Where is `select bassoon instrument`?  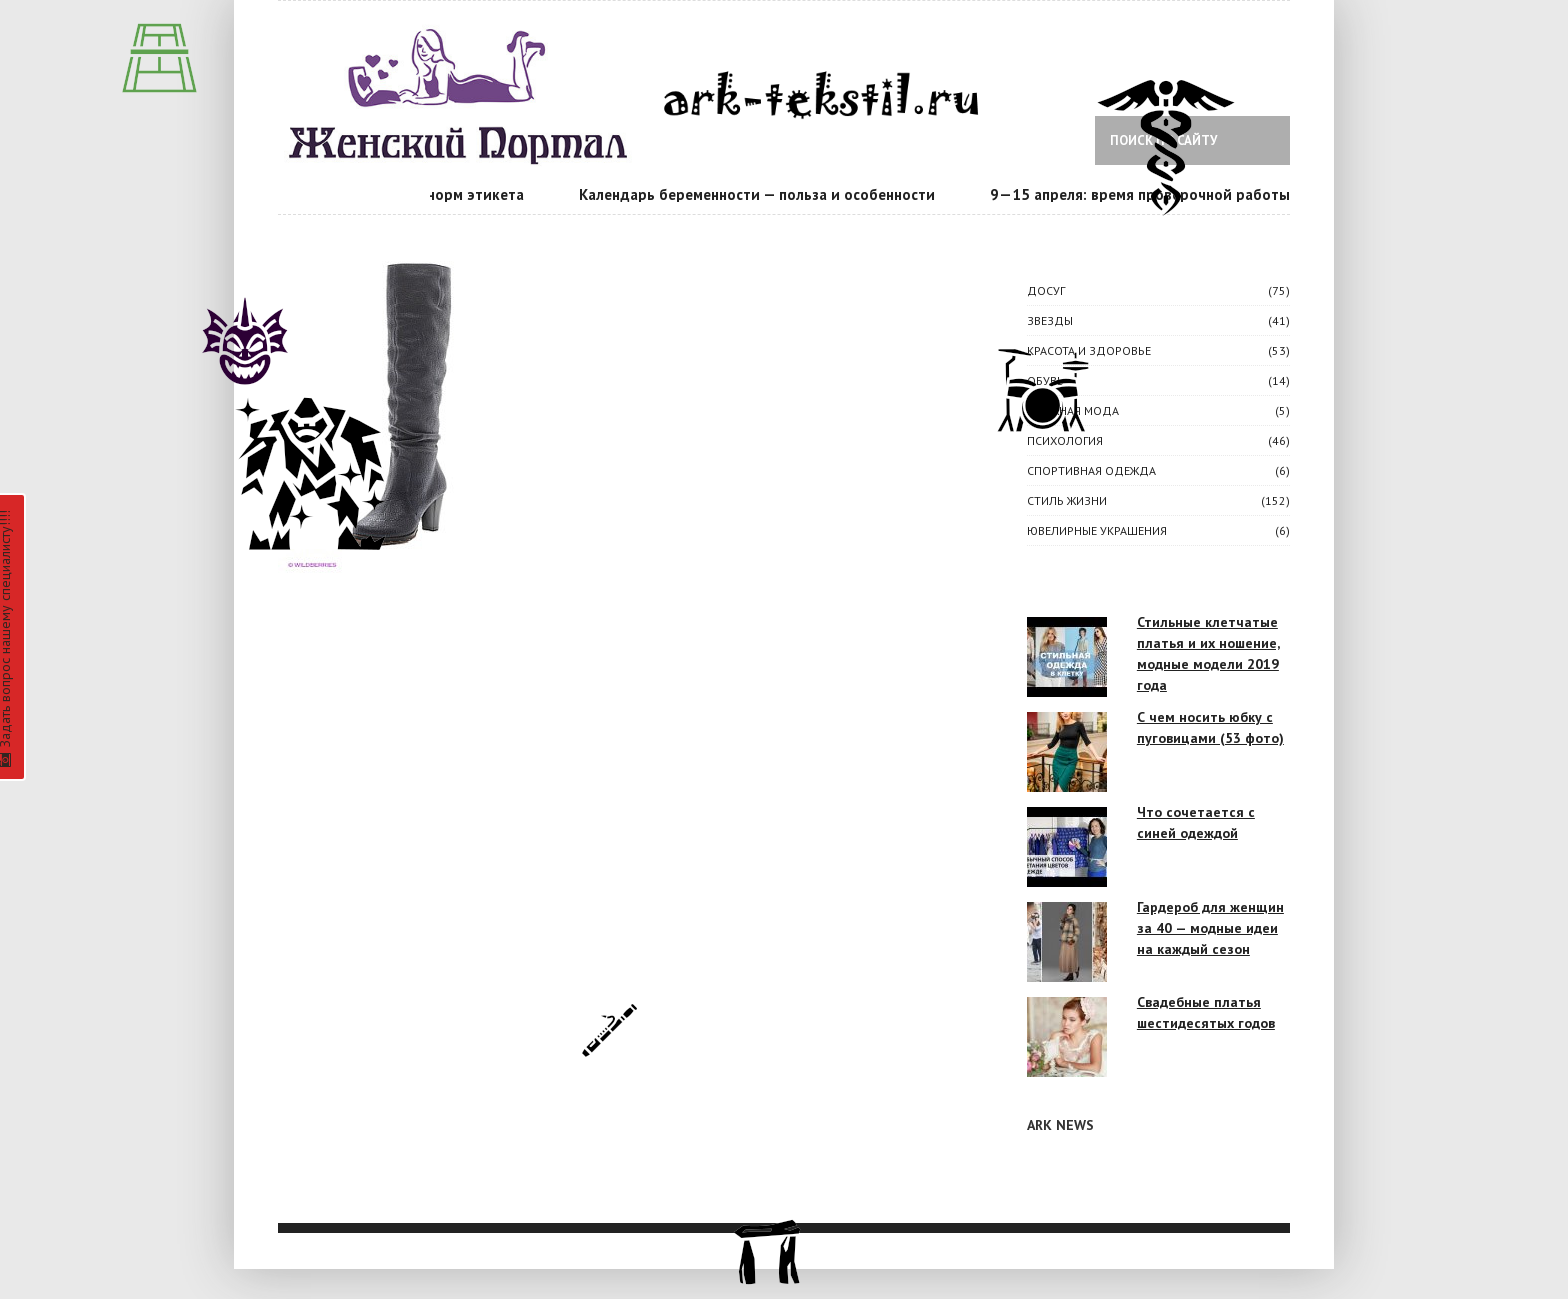 select bassoon instrument is located at coordinates (609, 1030).